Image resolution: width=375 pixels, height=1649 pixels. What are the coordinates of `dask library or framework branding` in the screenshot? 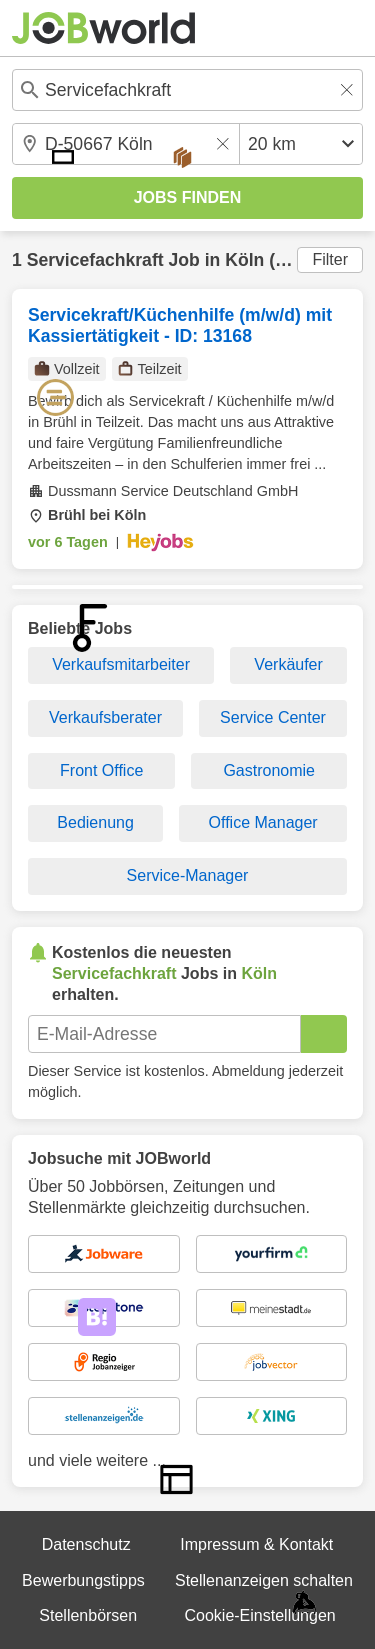 It's located at (182, 157).